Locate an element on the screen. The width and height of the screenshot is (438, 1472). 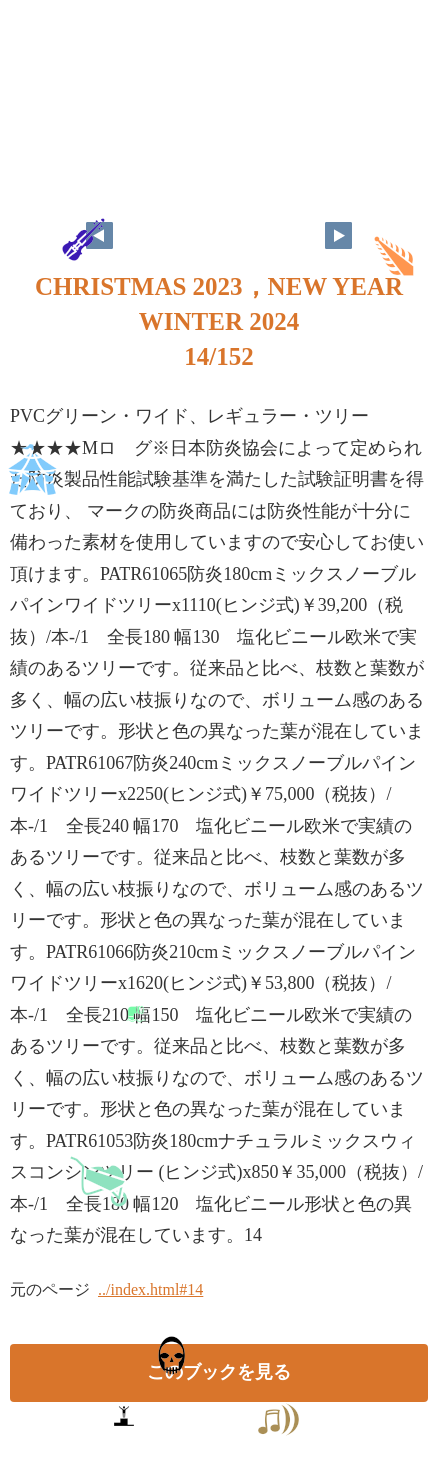
access music or audio settings is located at coordinates (83, 239).